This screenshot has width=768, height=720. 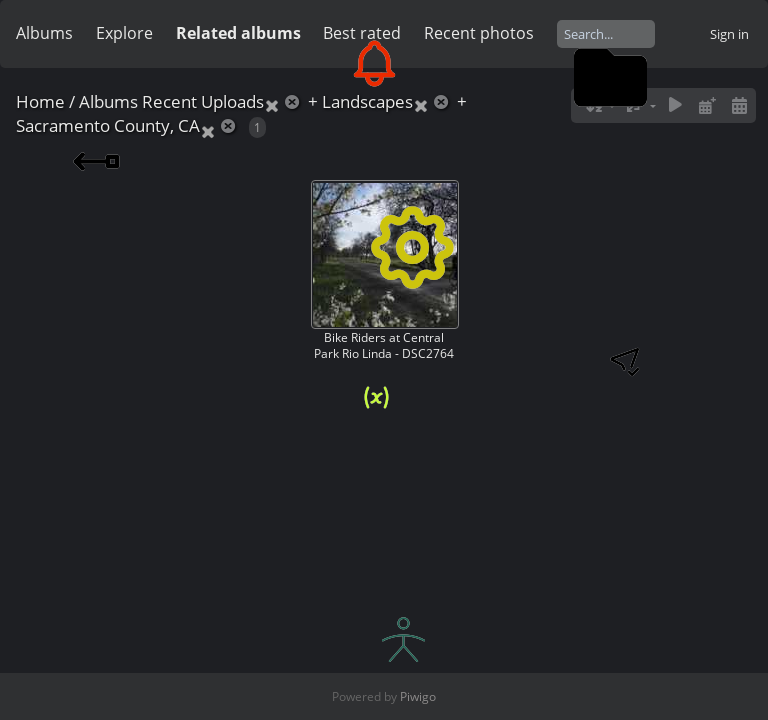 I want to click on represents a variable or dynamic value in code, so click(x=376, y=397).